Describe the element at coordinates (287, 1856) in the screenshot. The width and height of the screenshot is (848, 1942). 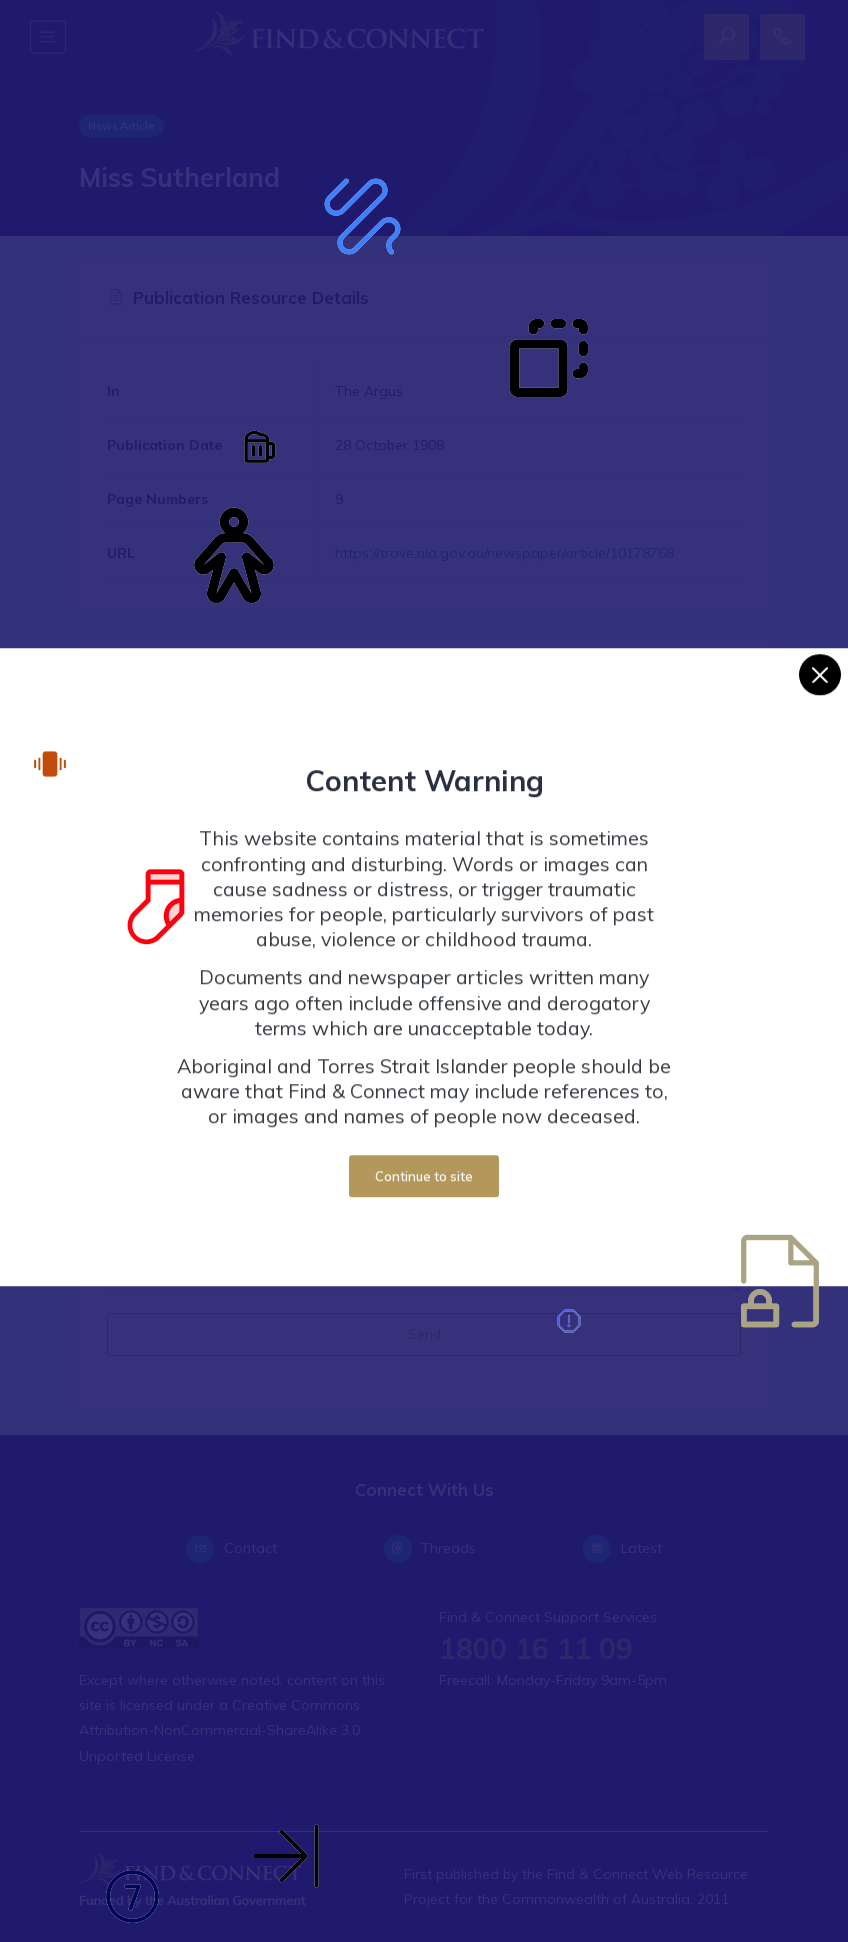
I see `go to end or last item` at that location.